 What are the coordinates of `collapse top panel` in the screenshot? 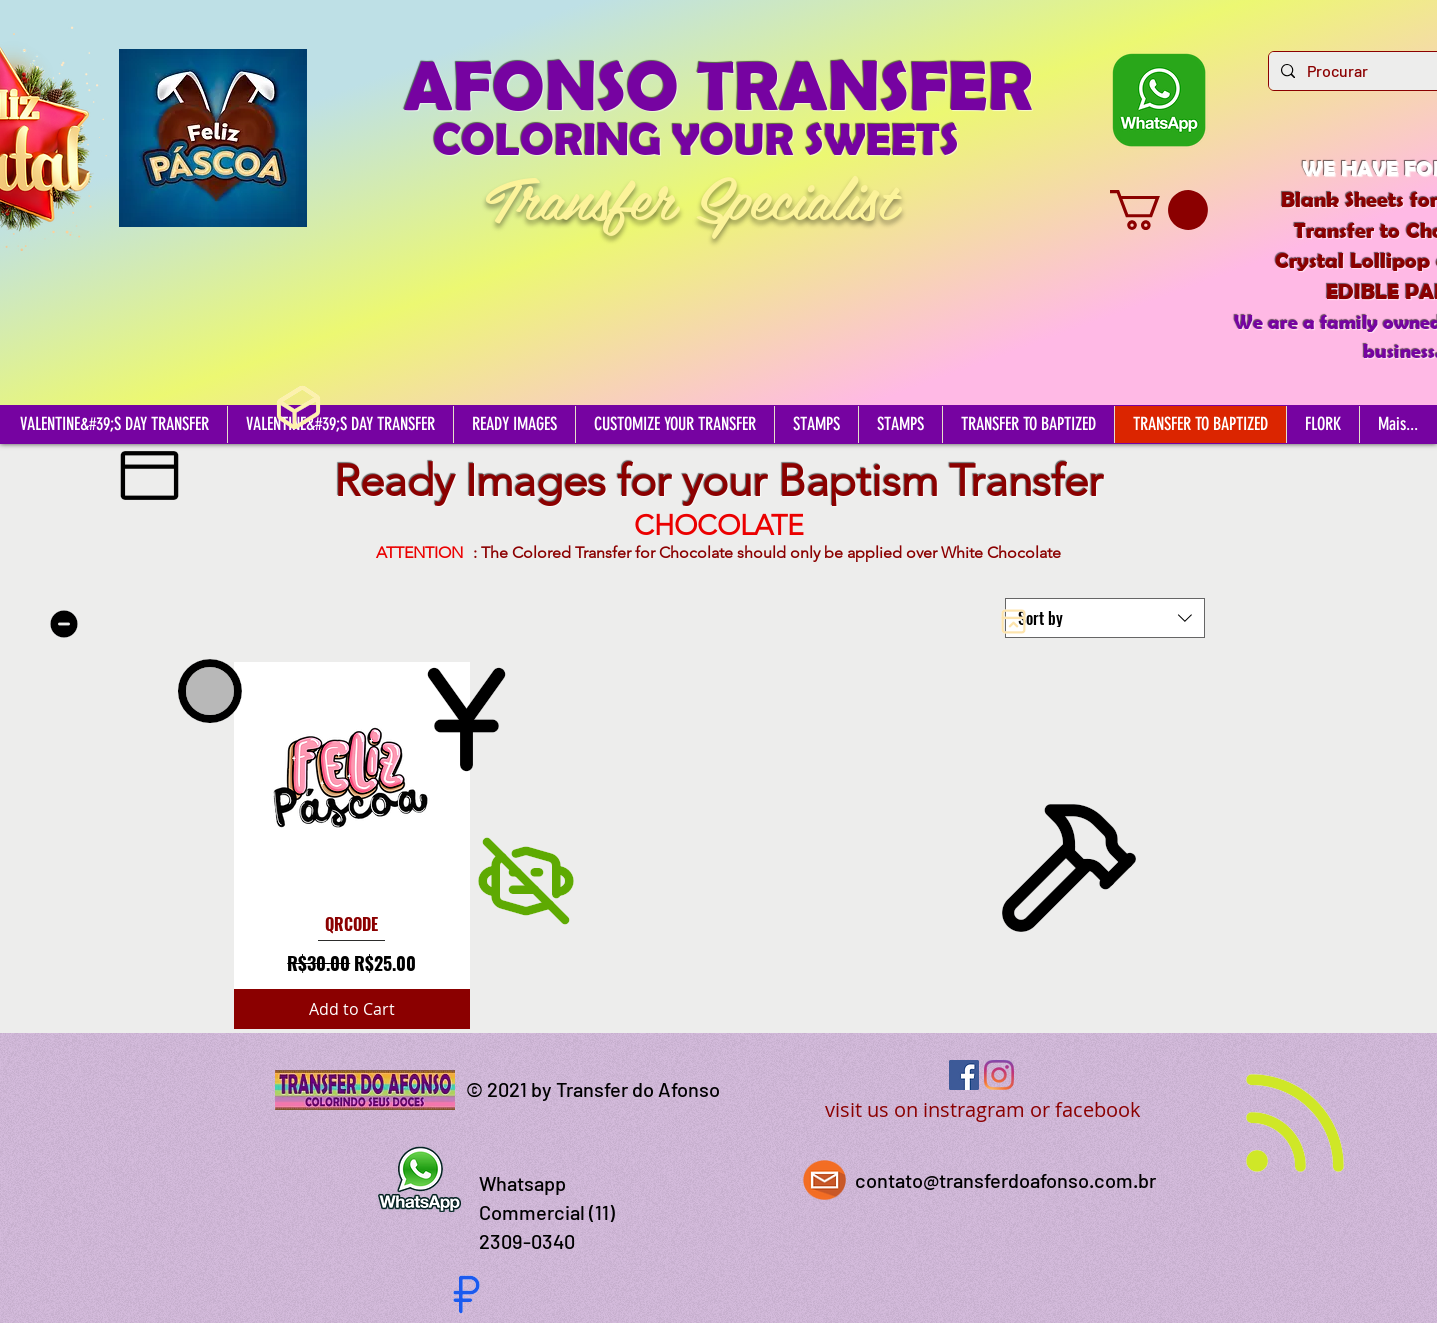 It's located at (1013, 621).